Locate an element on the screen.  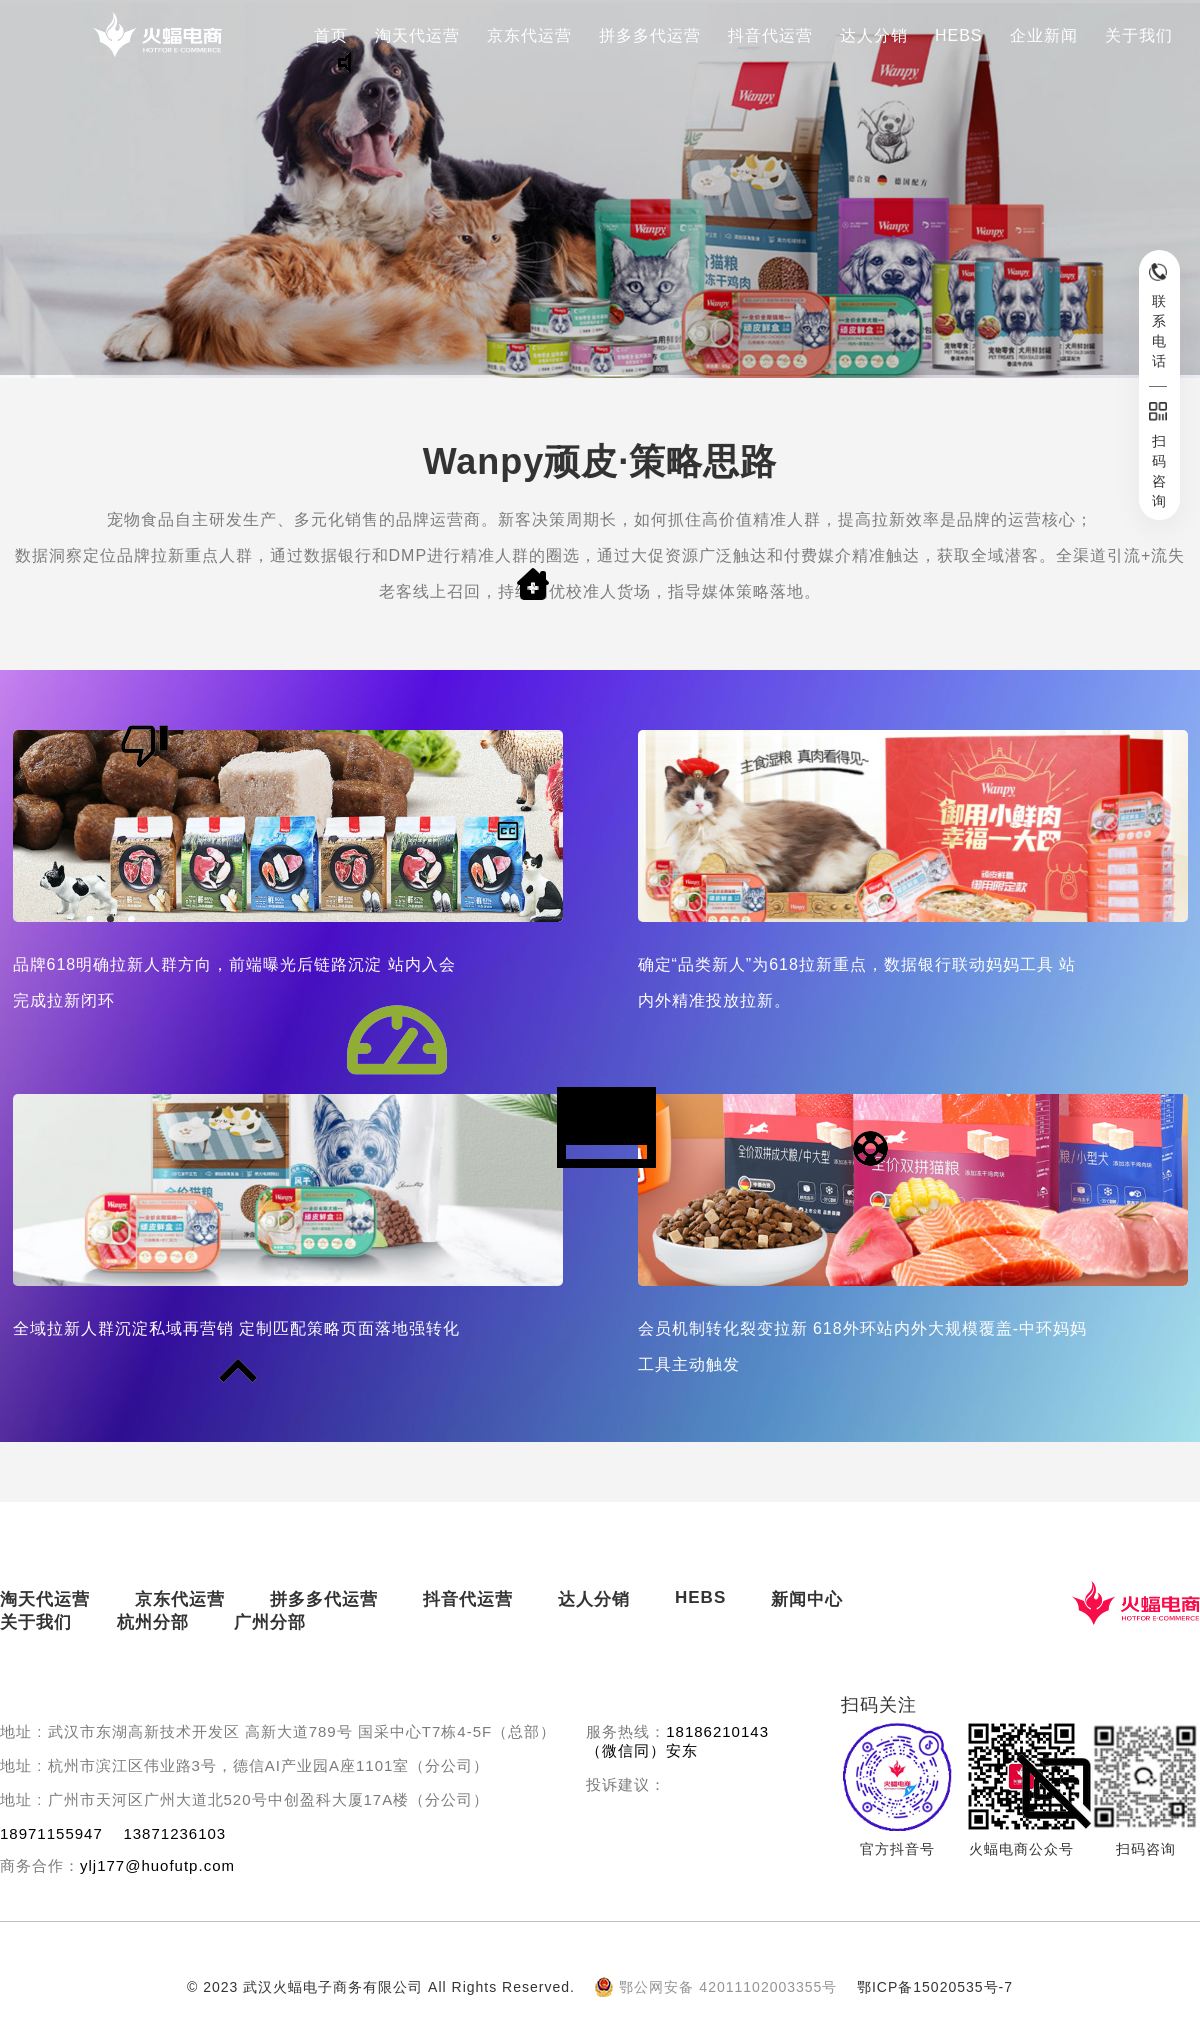
enable closed captions for video content is located at coordinates (508, 831).